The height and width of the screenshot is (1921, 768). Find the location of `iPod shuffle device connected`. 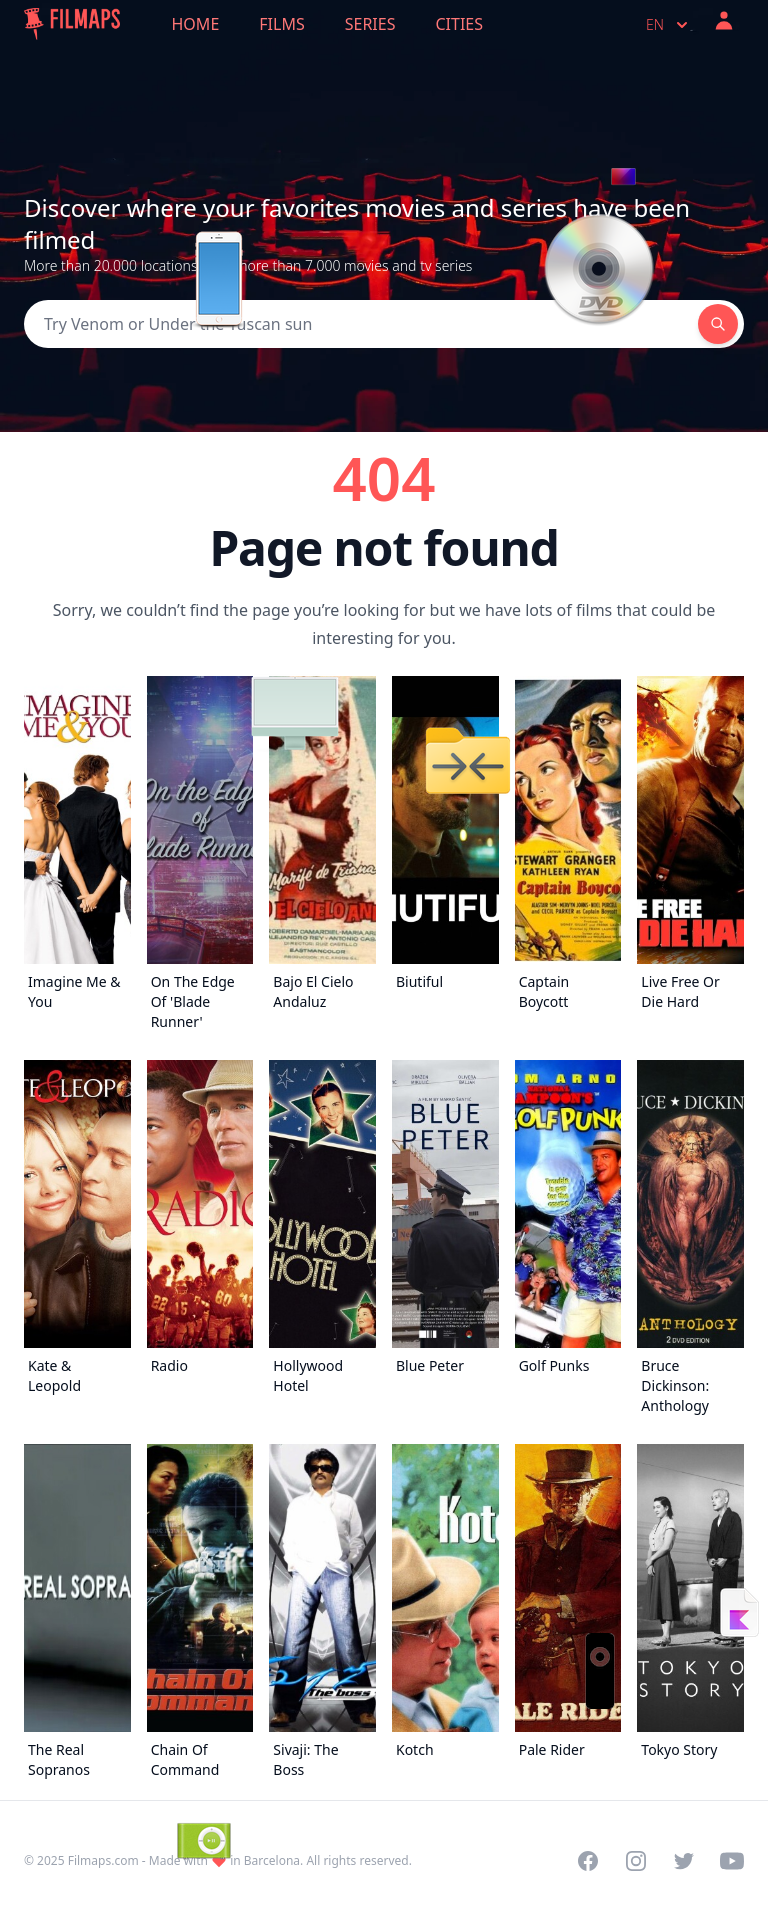

iPod shuffle device connected is located at coordinates (204, 1831).